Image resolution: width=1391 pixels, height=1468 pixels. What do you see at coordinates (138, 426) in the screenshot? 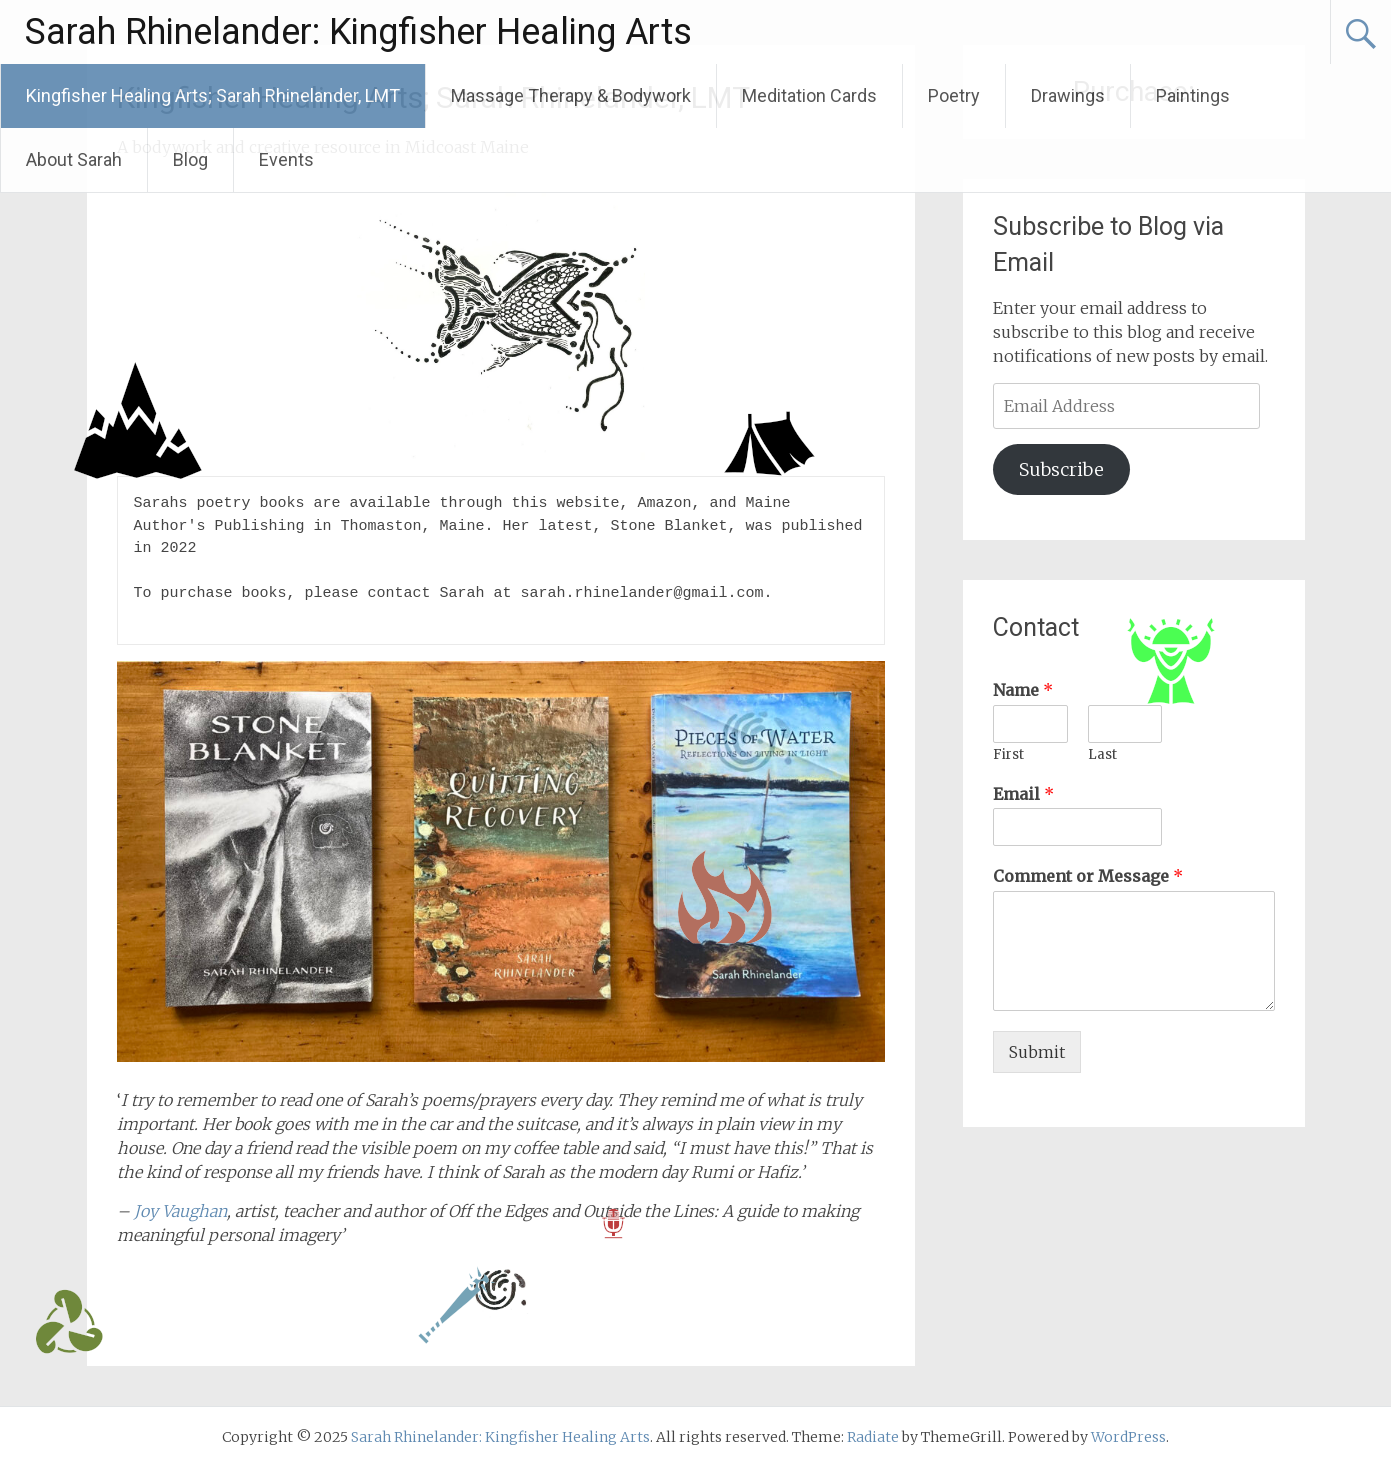
I see `view mountain or terrain features` at bounding box center [138, 426].